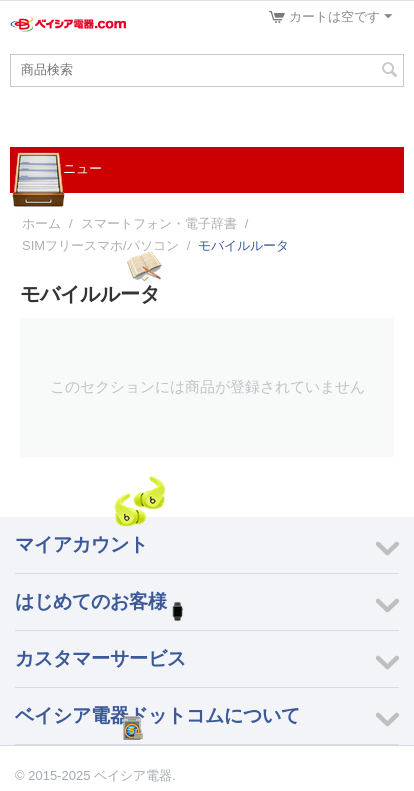 The image size is (414, 791). I want to click on access all my files in finder, so click(38, 180).